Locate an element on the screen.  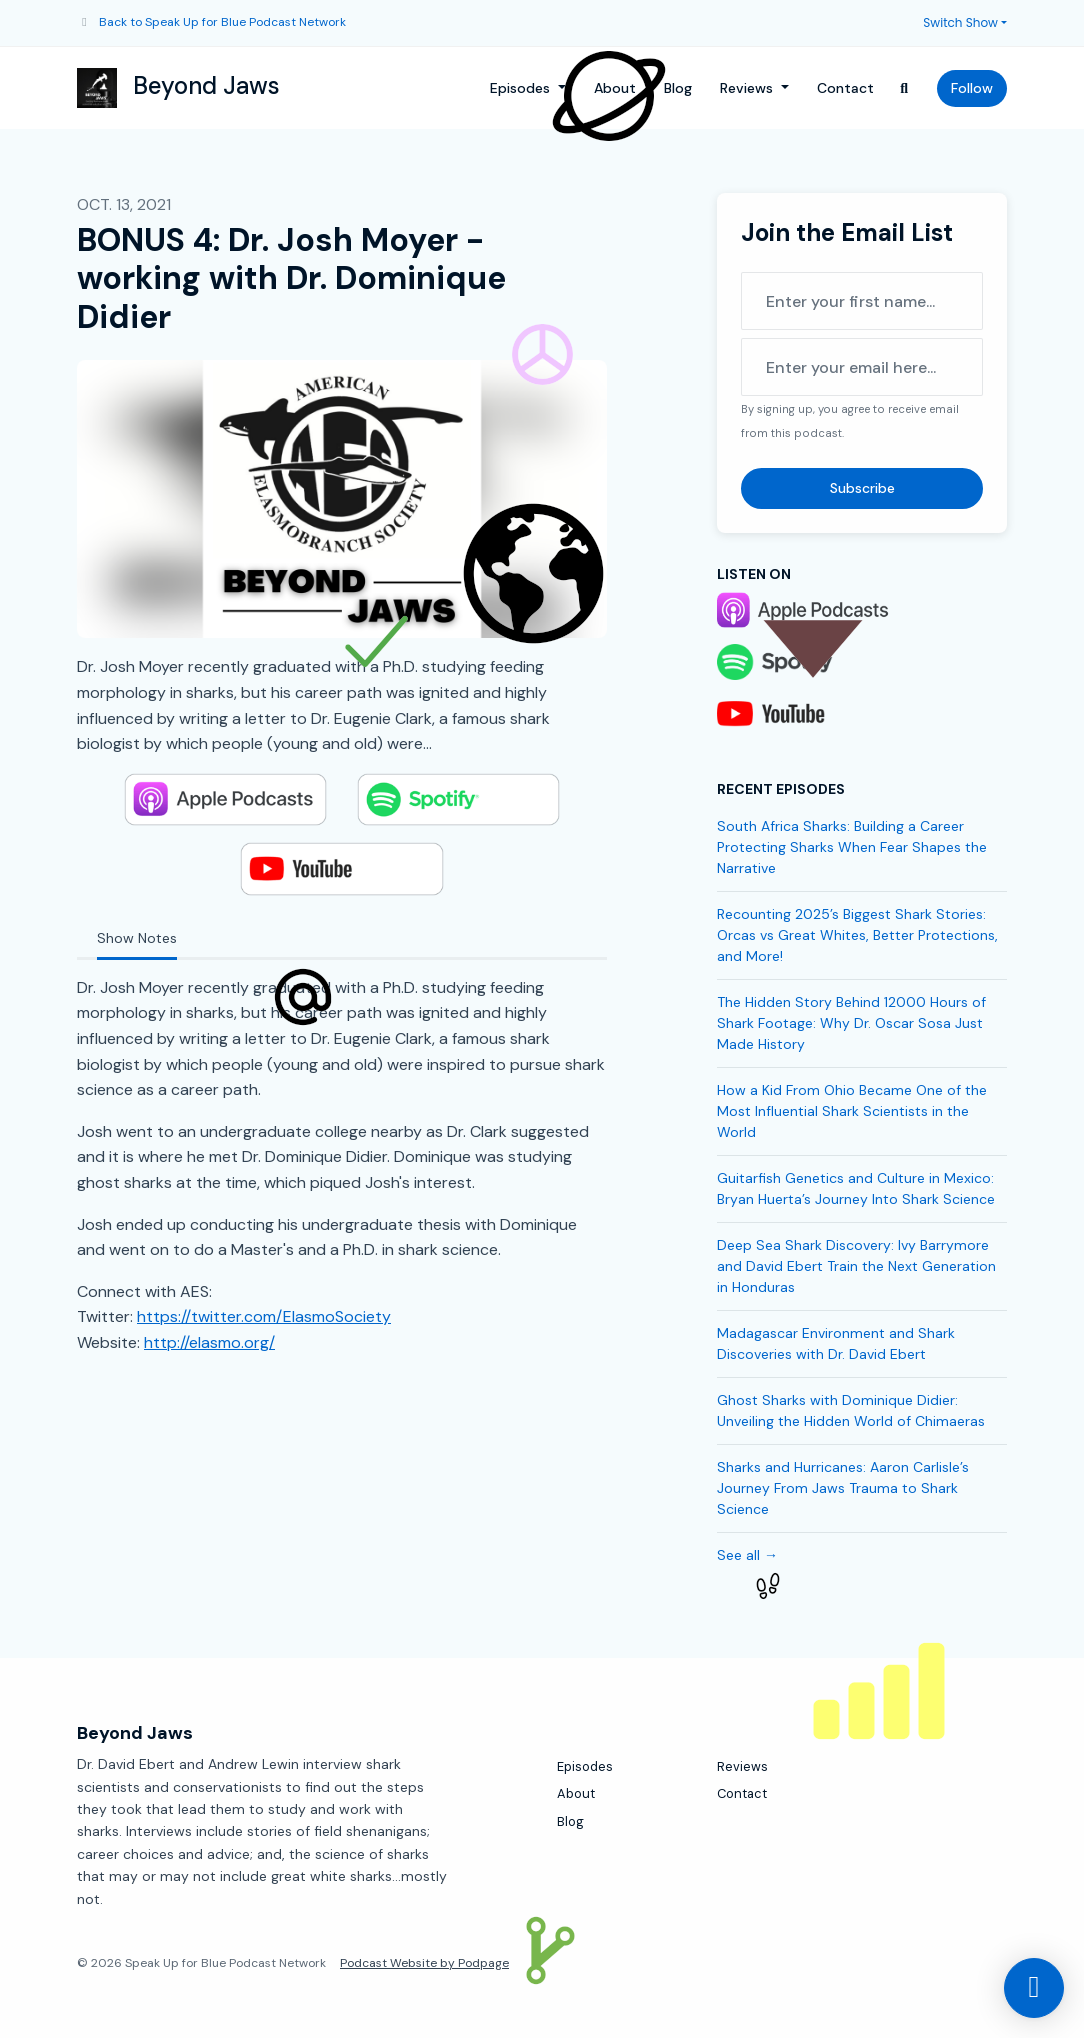
indicates cellular signal strength is located at coordinates (879, 1691).